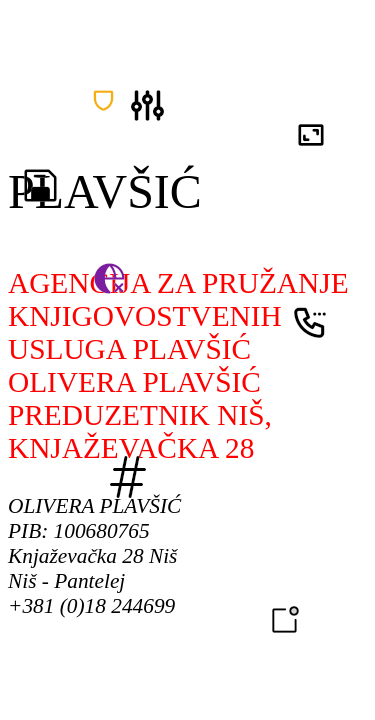 This screenshot has height=720, width=375. I want to click on save current file or document, so click(40, 185).